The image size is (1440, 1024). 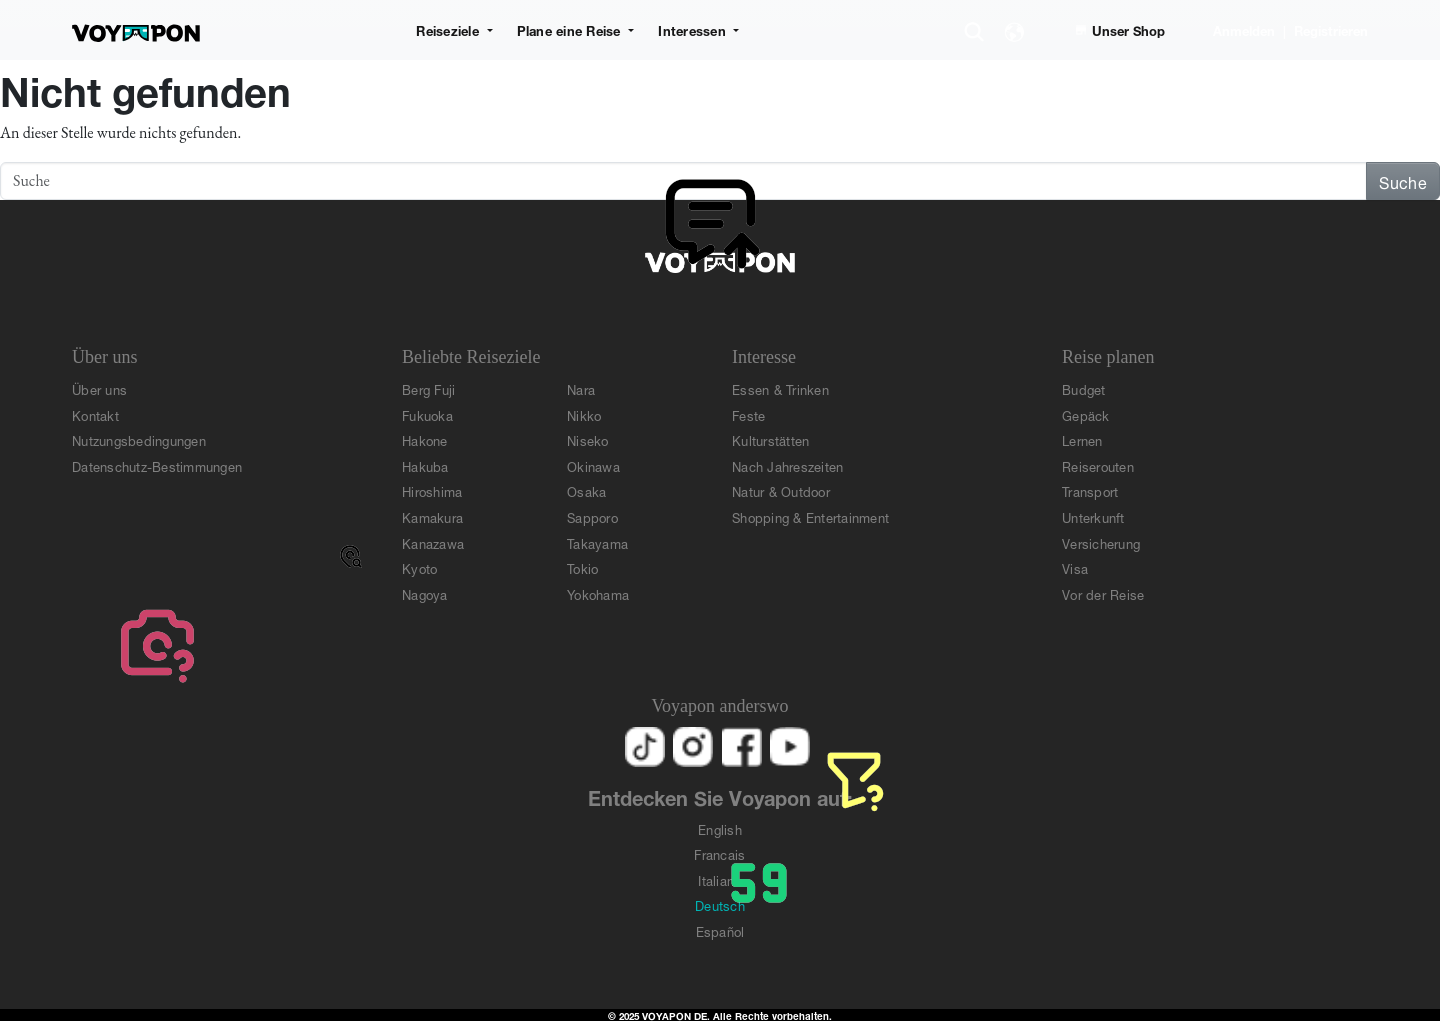 What do you see at coordinates (759, 883) in the screenshot?
I see `indicates 59 items, notifications, or count` at bounding box center [759, 883].